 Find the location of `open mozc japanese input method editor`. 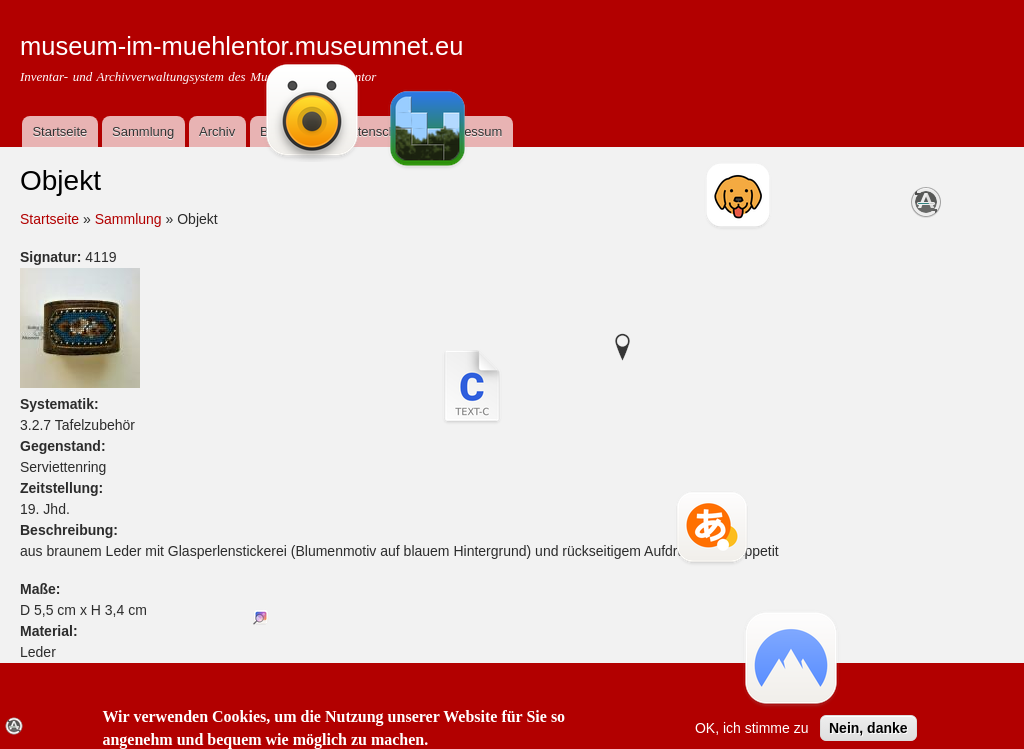

open mozc japanese input method editor is located at coordinates (712, 527).